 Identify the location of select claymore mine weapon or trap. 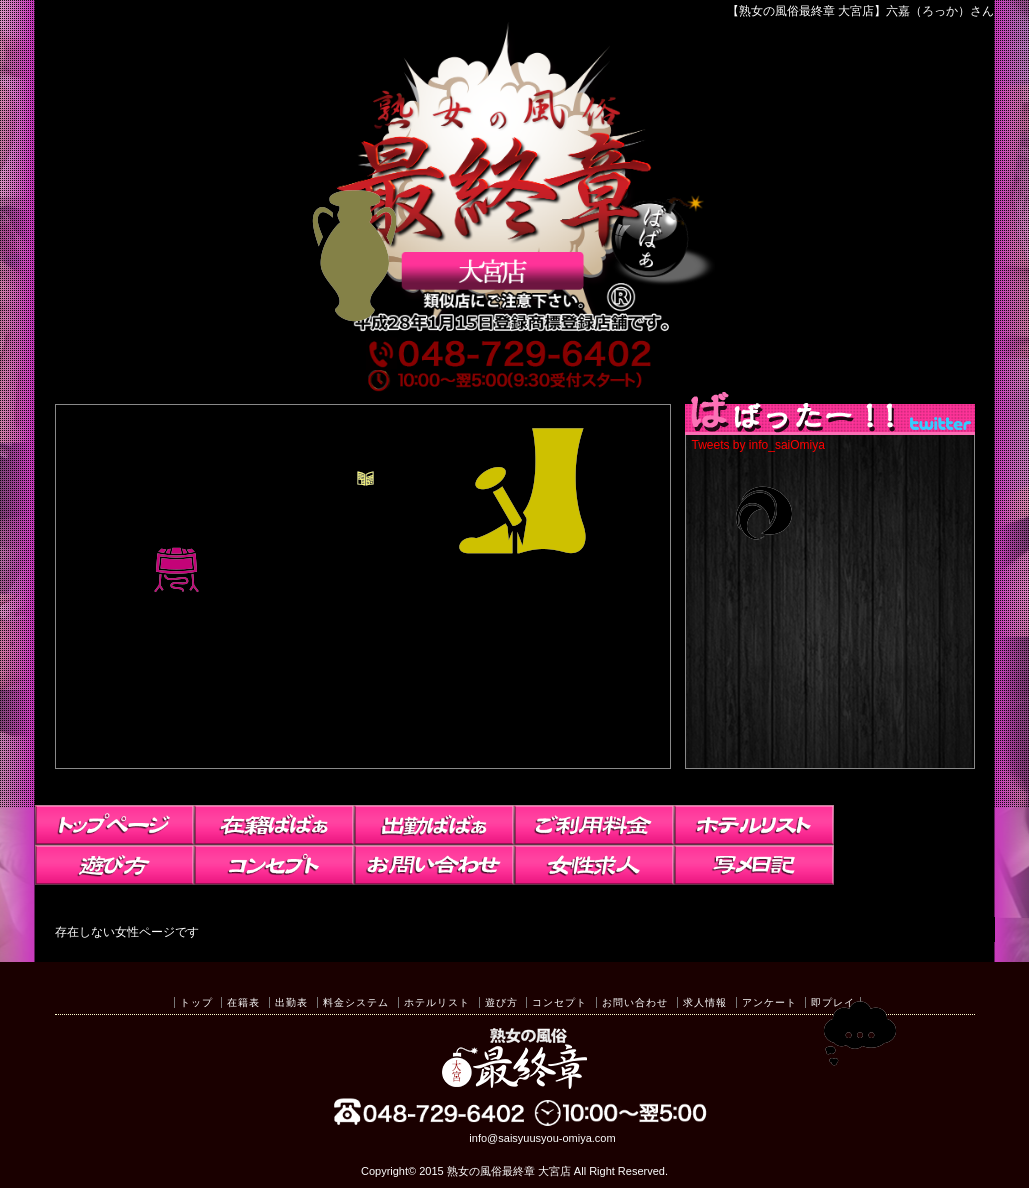
(176, 569).